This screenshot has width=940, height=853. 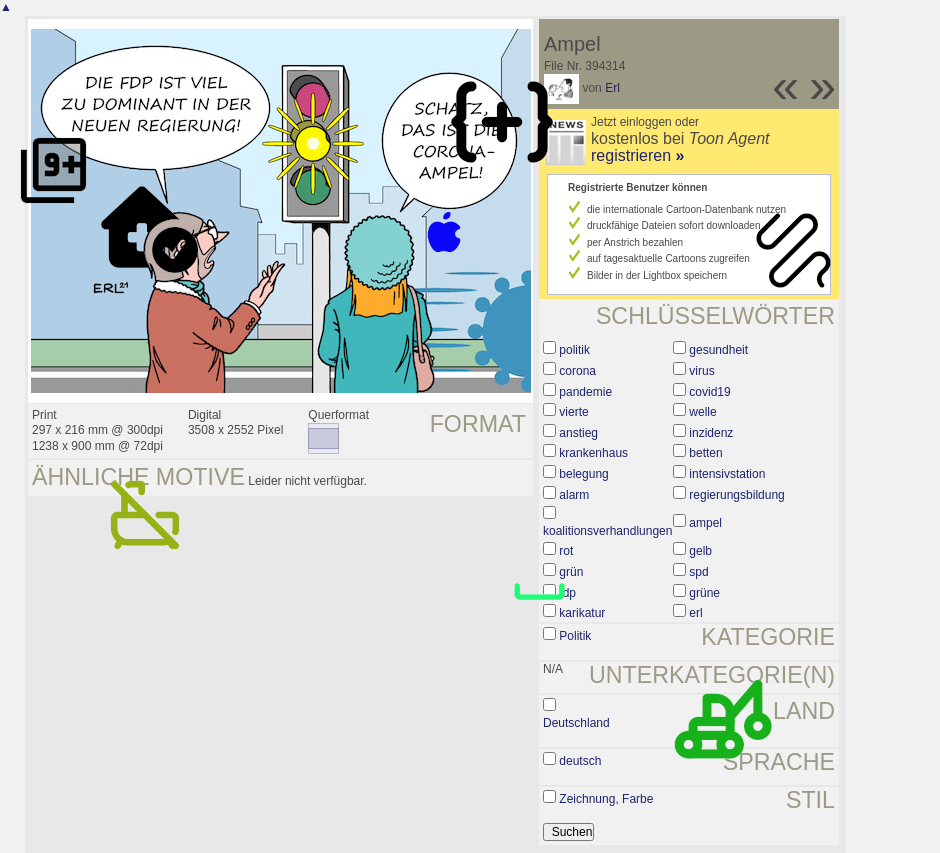 I want to click on insert a space character, so click(x=539, y=591).